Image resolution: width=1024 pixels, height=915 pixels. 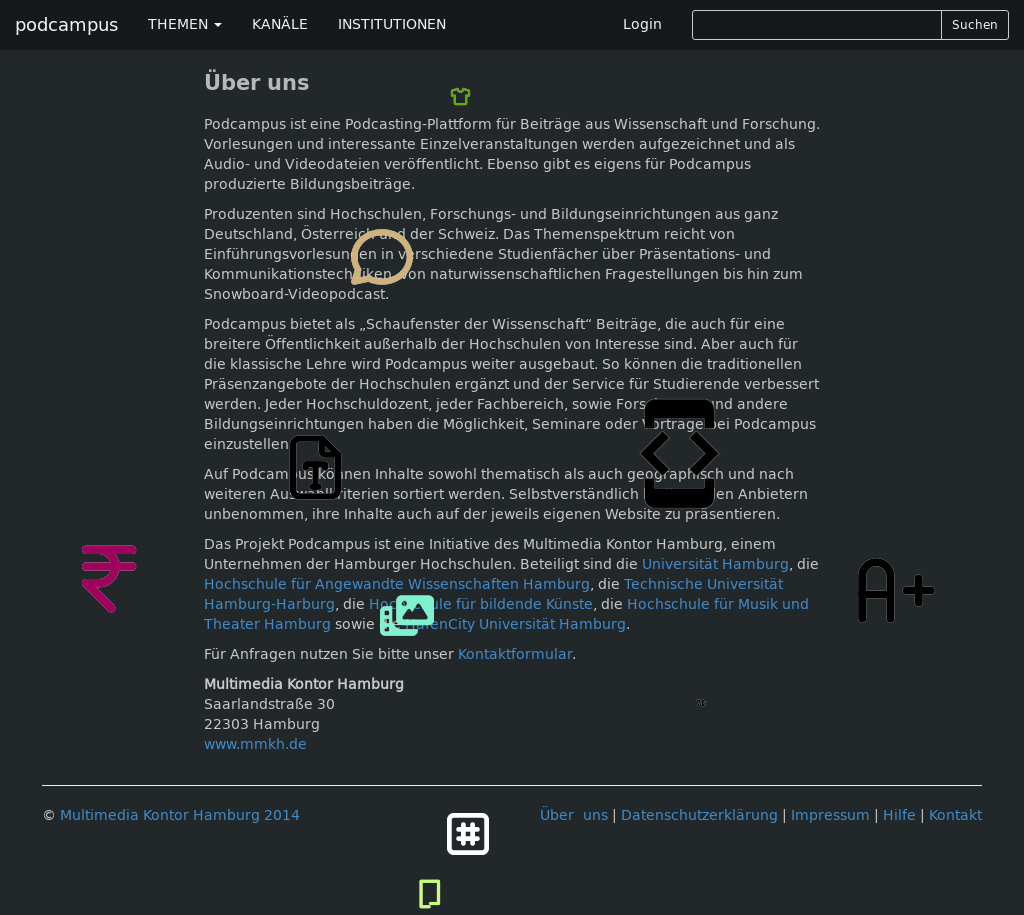 I want to click on open messaging or chat, so click(x=382, y=257).